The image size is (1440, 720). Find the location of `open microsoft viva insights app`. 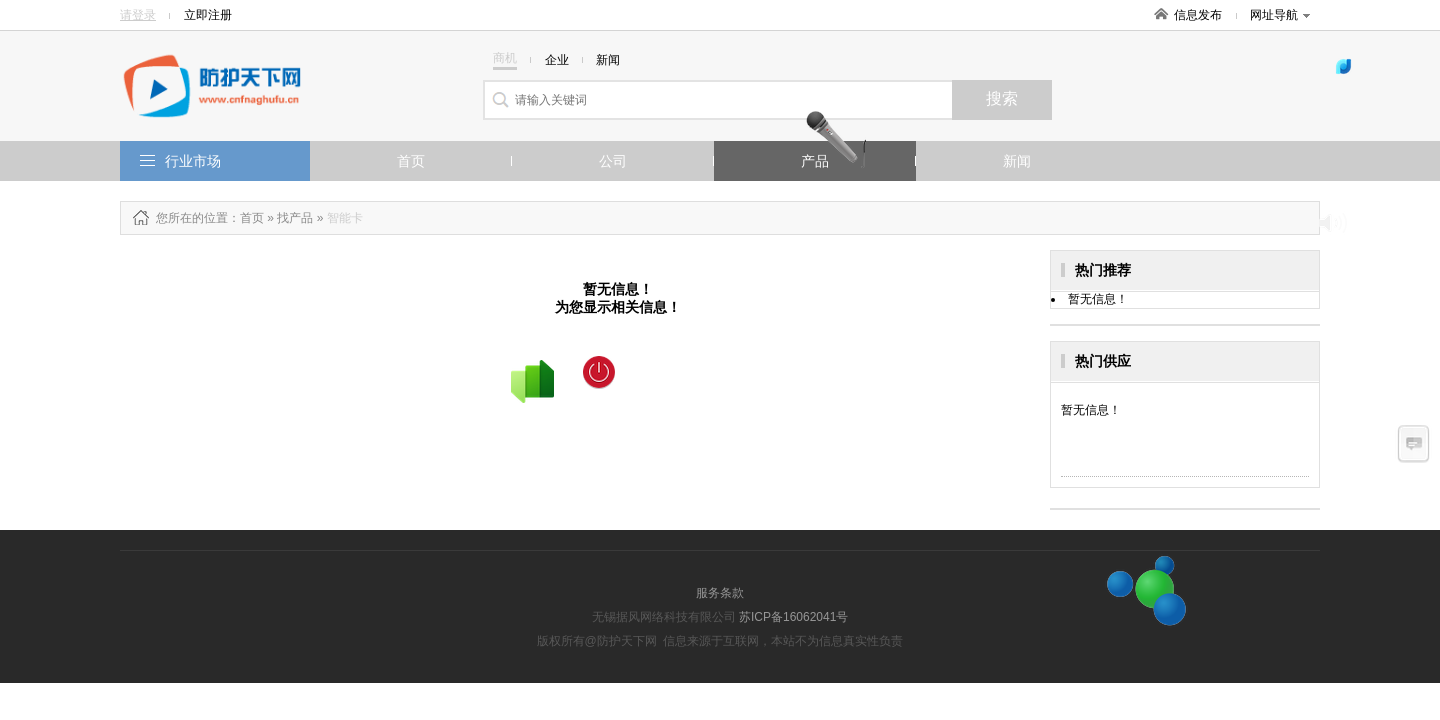

open microsoft viva insights app is located at coordinates (532, 381).